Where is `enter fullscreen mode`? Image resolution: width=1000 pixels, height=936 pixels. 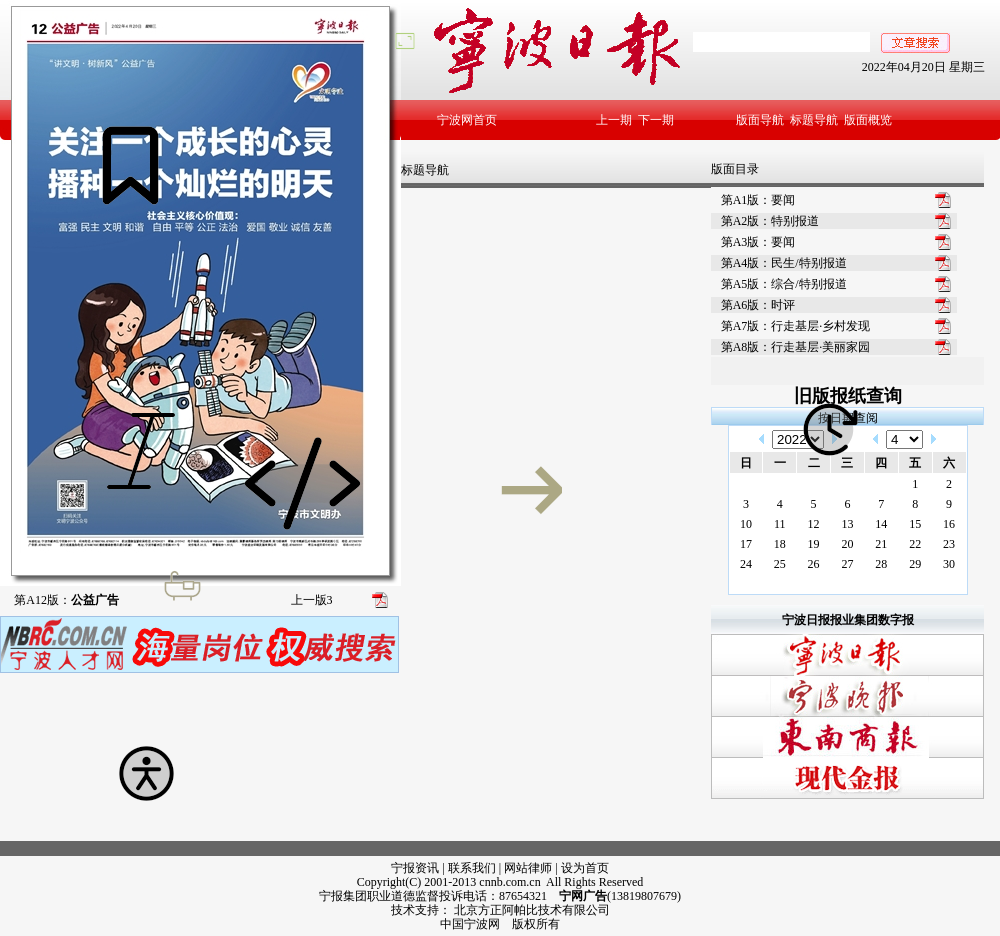
enter fullscreen mode is located at coordinates (405, 41).